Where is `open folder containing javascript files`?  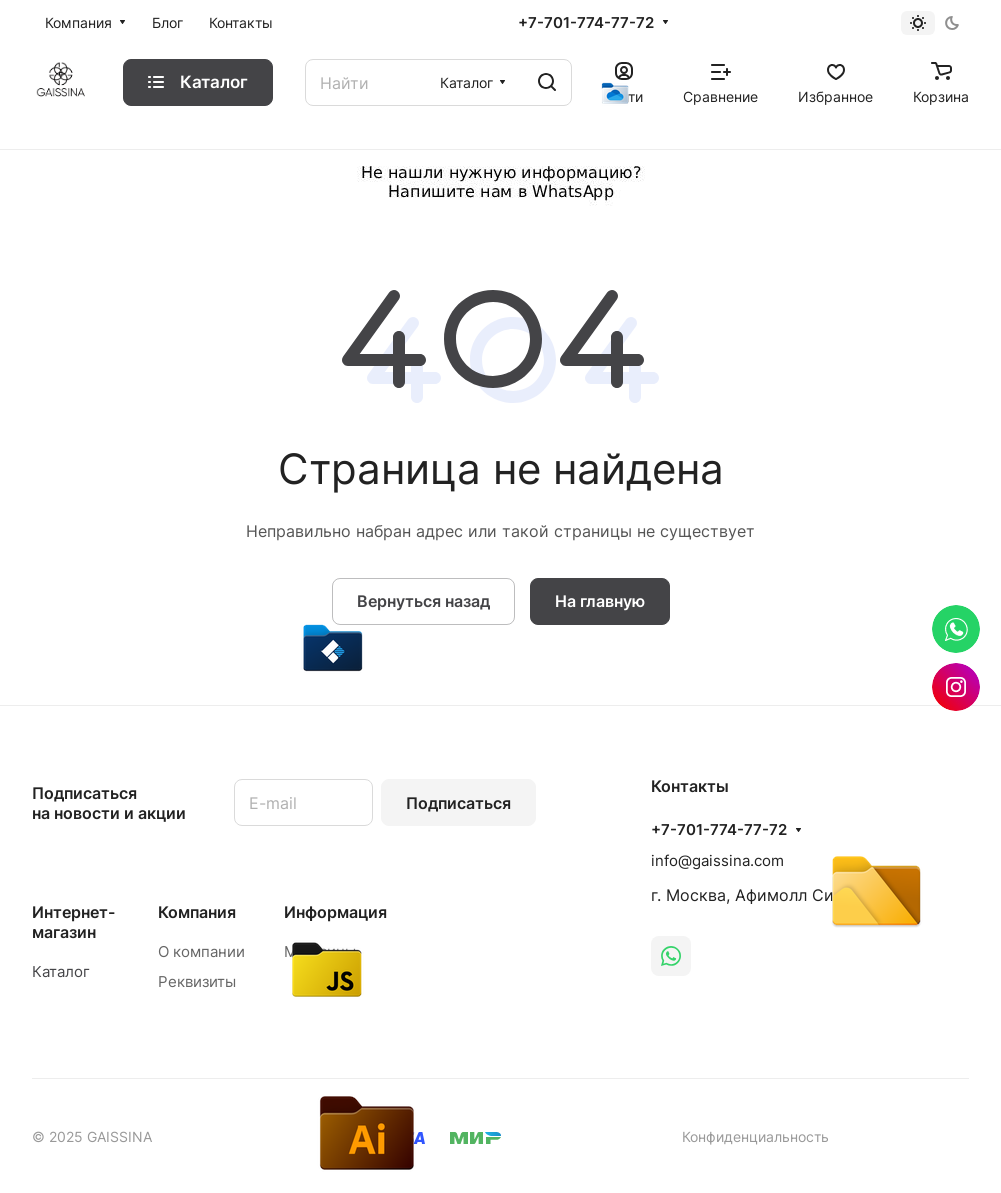
open folder containing javascript files is located at coordinates (326, 971).